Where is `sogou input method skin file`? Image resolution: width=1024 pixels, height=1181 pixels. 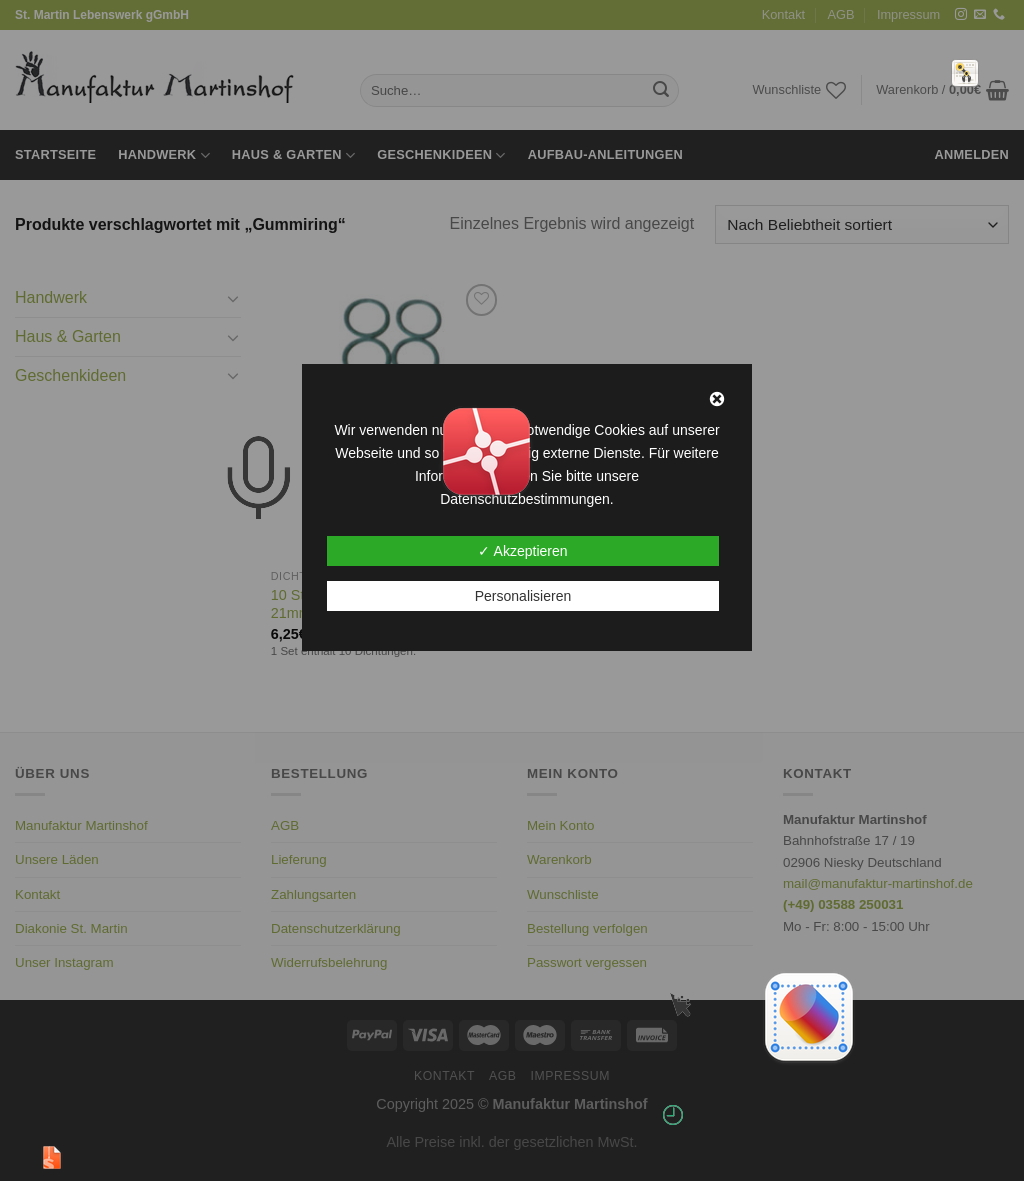
sogou input method skin file is located at coordinates (52, 1158).